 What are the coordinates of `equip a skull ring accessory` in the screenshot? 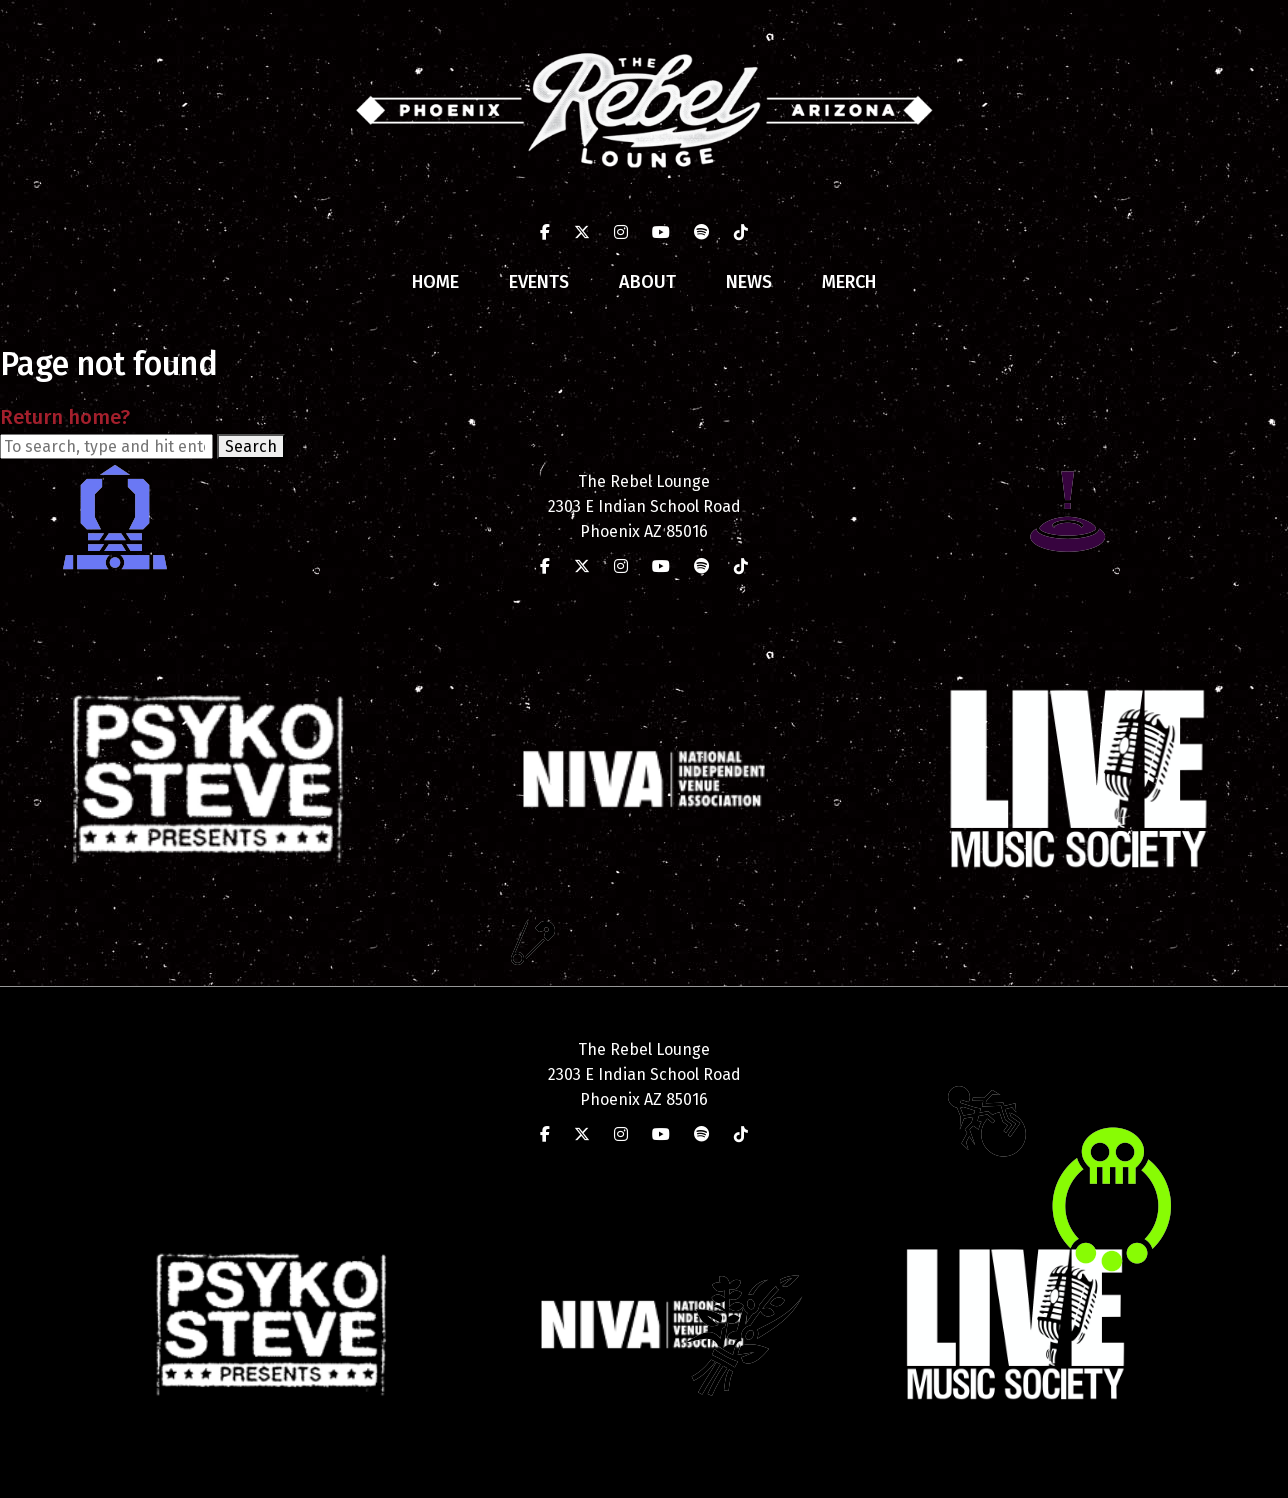 It's located at (1111, 1199).